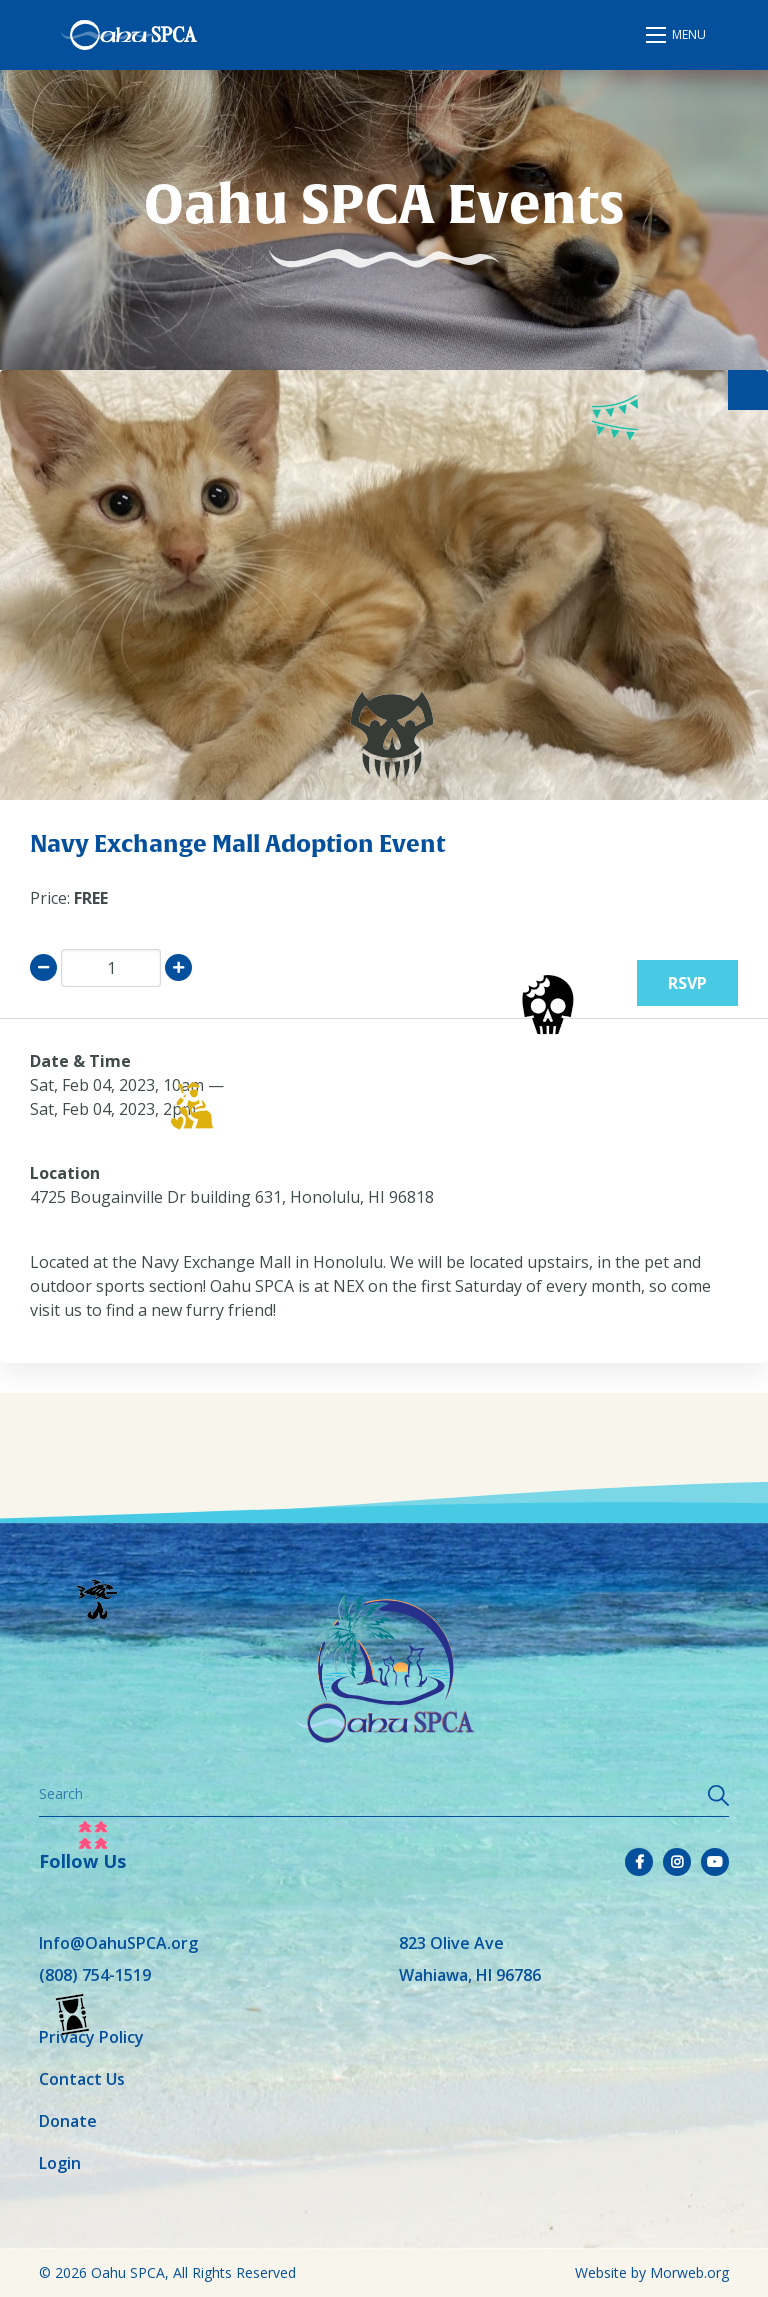 The height and width of the screenshot is (2297, 768). What do you see at coordinates (547, 1005) in the screenshot?
I see `indicates a defeated enemy or death state` at bounding box center [547, 1005].